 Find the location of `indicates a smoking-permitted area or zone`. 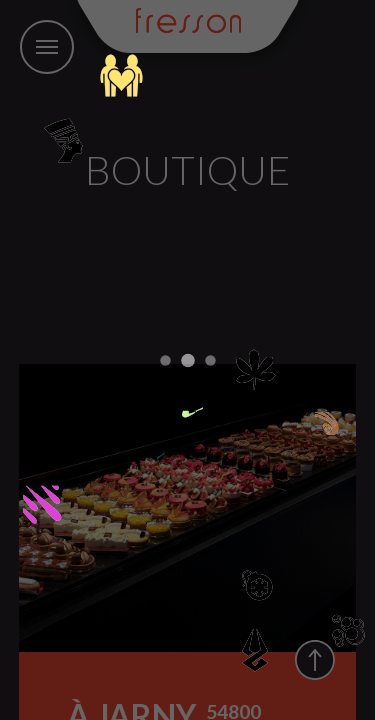

indicates a smoking-permitted area or zone is located at coordinates (192, 412).